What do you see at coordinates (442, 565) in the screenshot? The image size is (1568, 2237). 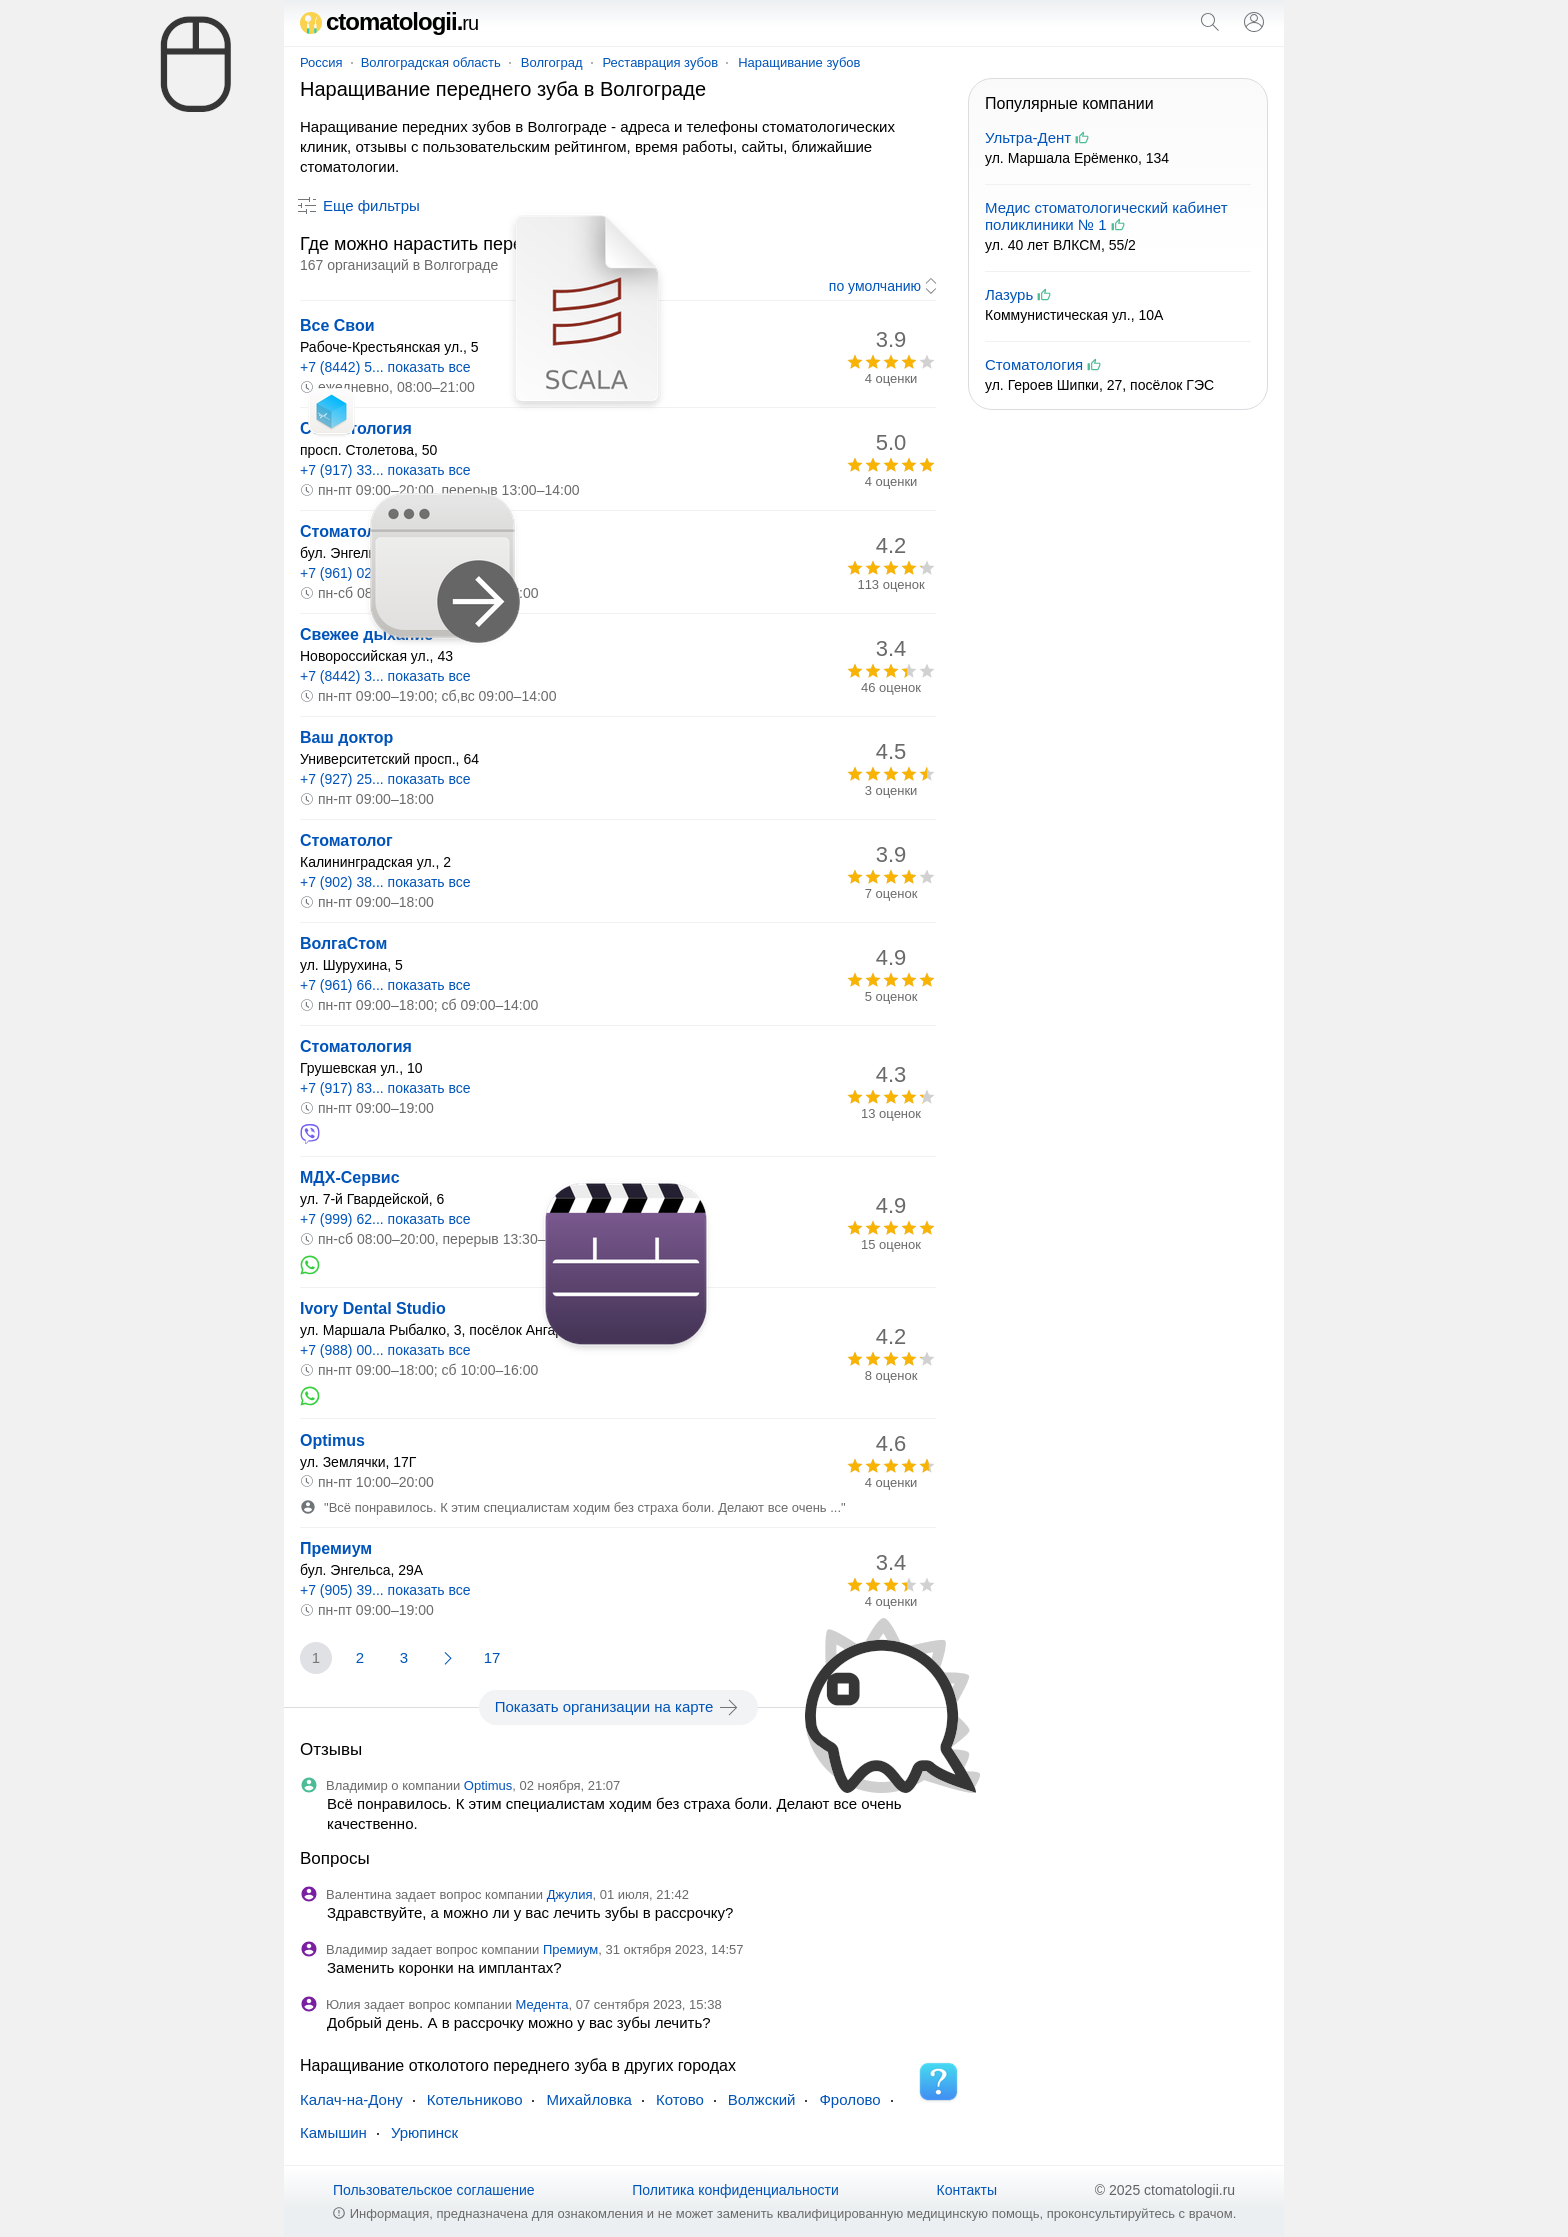 I see `run or execute the current application` at bounding box center [442, 565].